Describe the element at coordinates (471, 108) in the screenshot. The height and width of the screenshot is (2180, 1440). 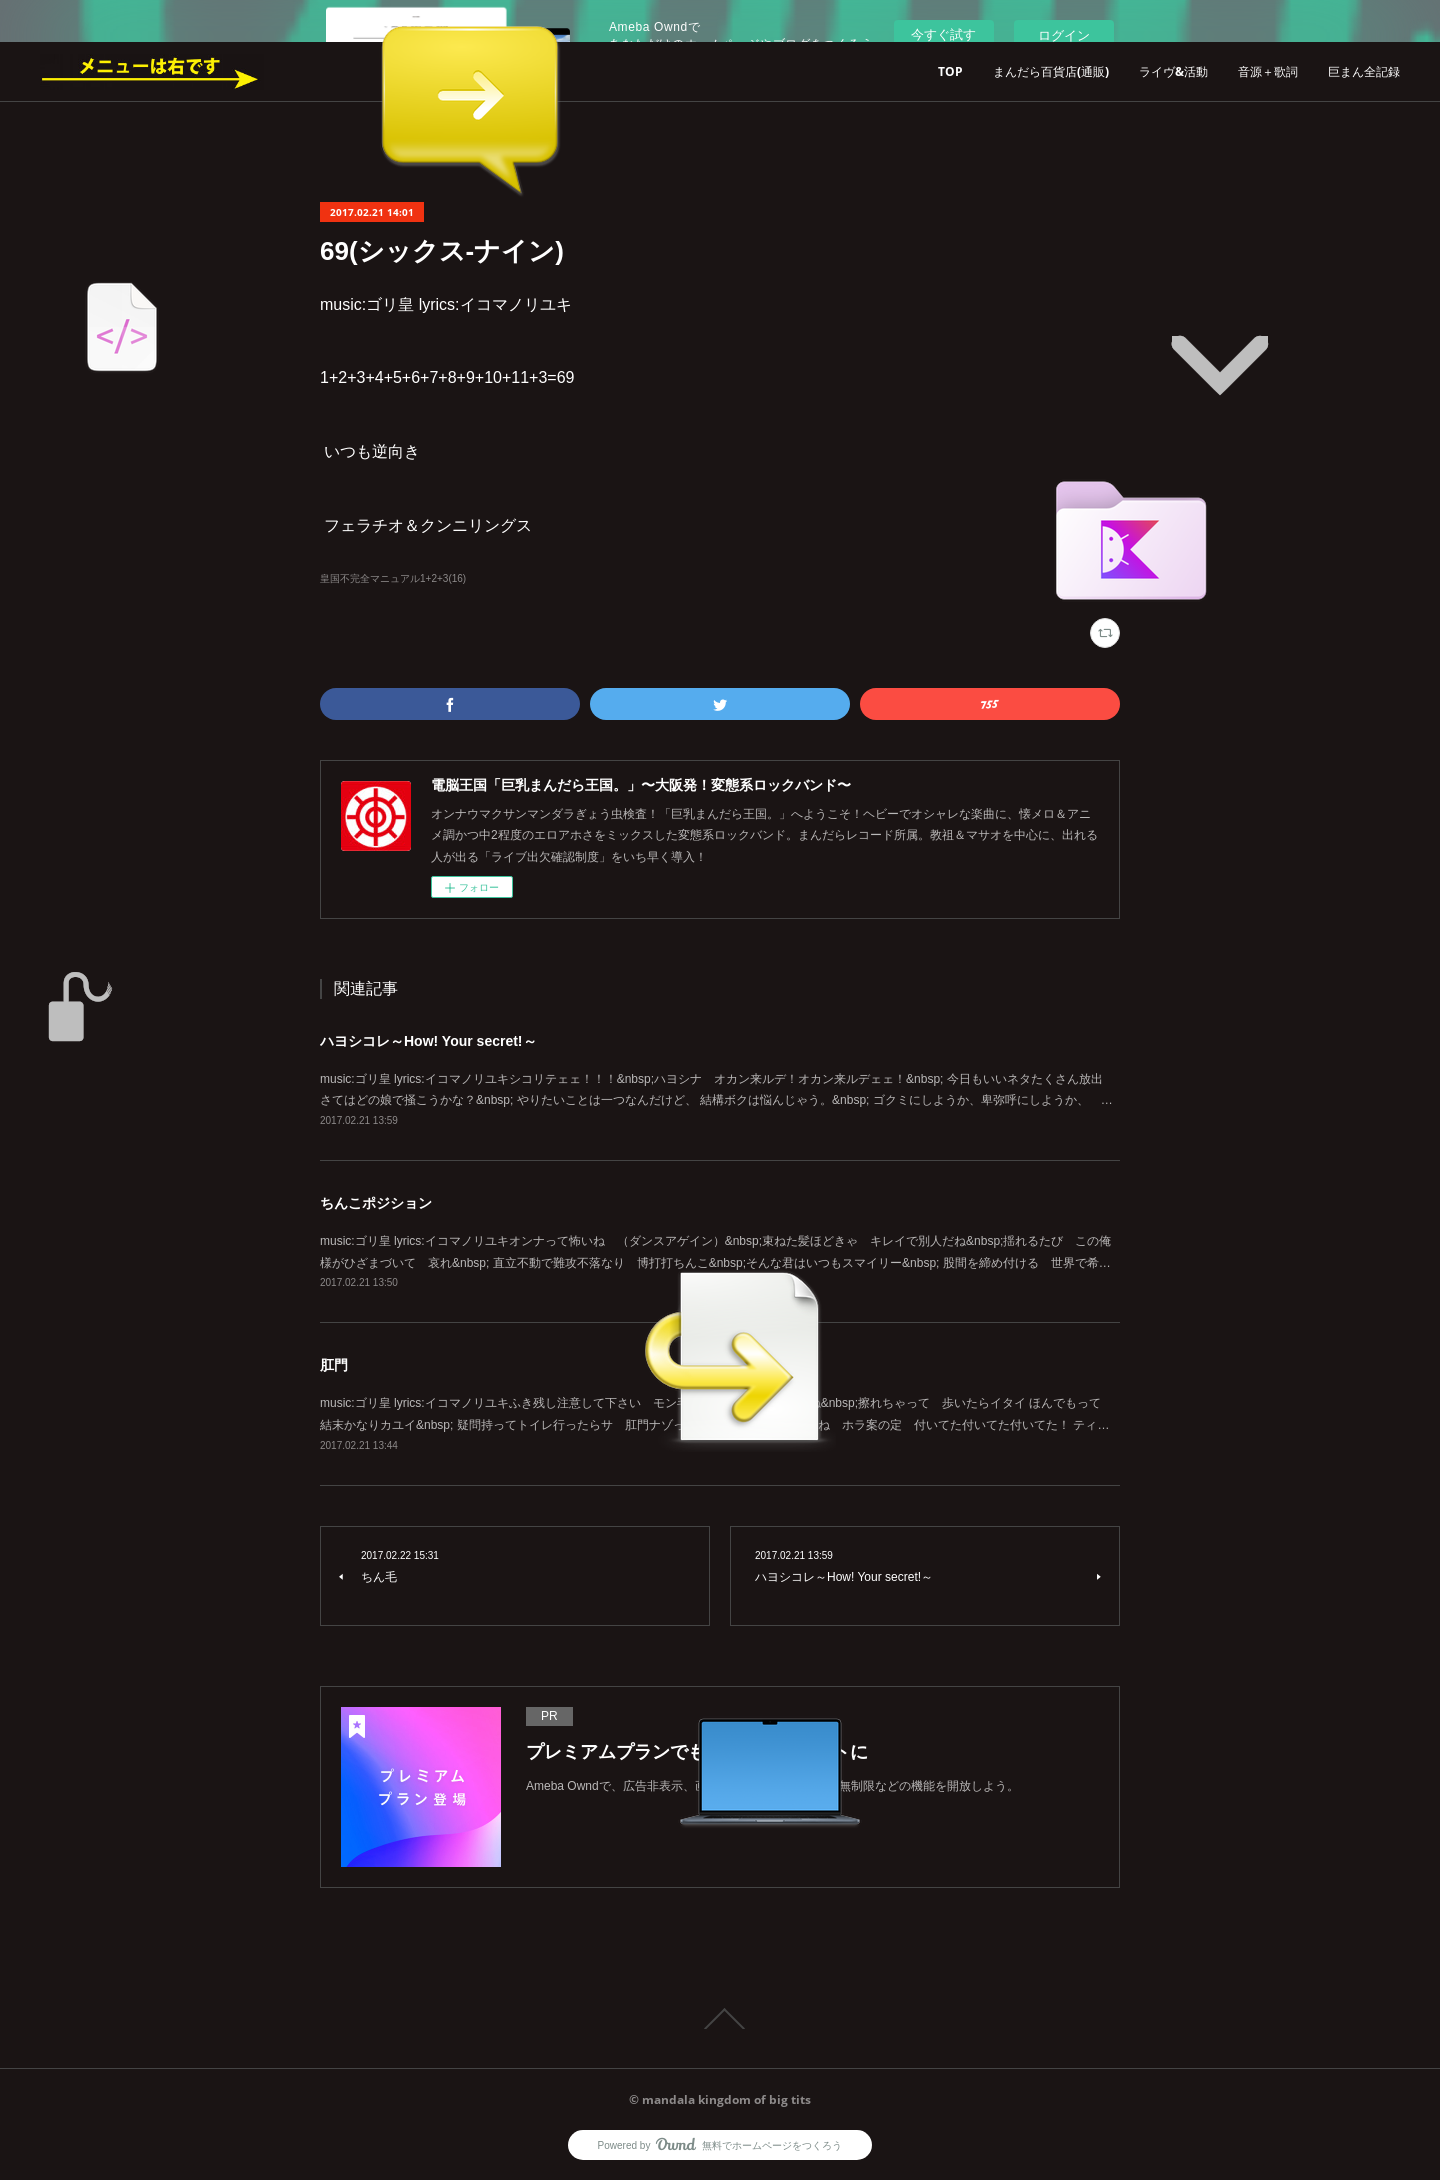
I see `user status: away or stepped out` at that location.